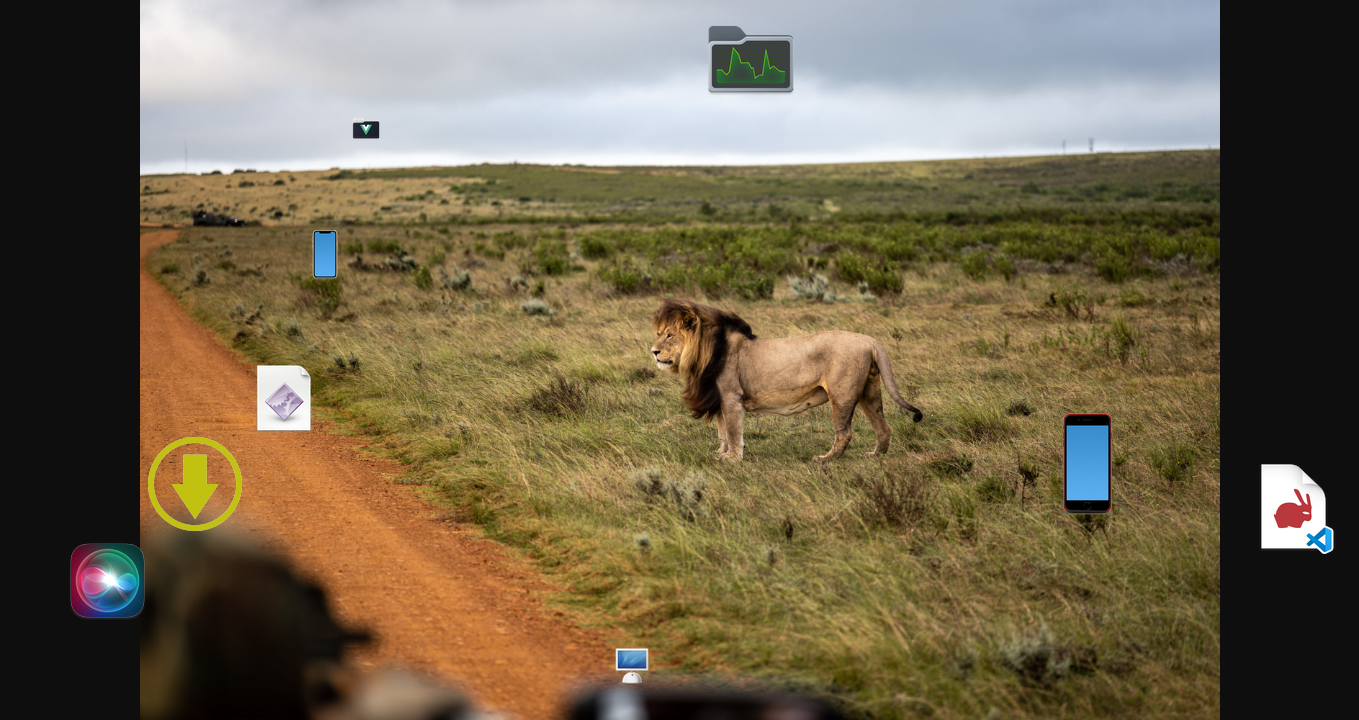 The image size is (1359, 720). What do you see at coordinates (1087, 464) in the screenshot?
I see `iPhone 8 device connected to your Mac` at bounding box center [1087, 464].